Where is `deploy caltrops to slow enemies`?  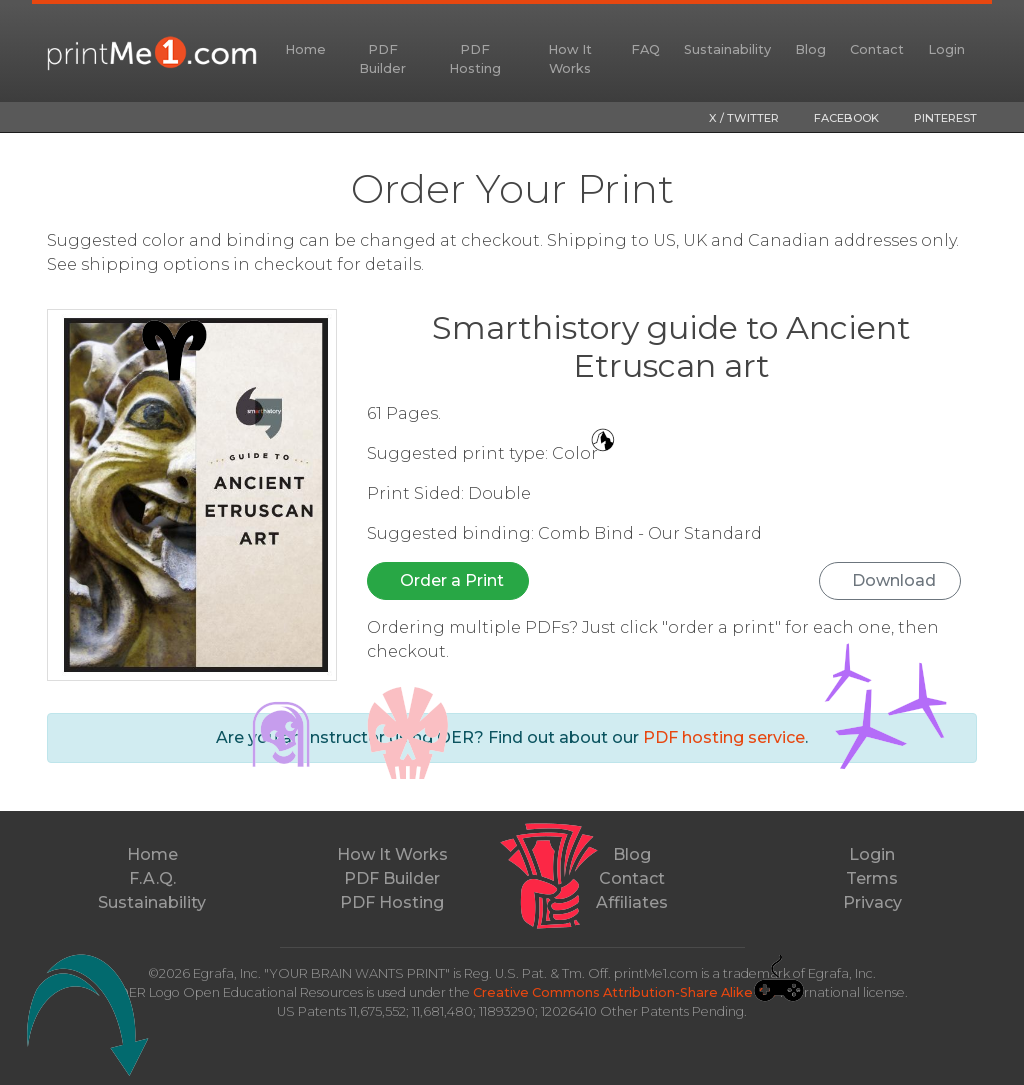
deploy caltrops to slow enemies is located at coordinates (885, 706).